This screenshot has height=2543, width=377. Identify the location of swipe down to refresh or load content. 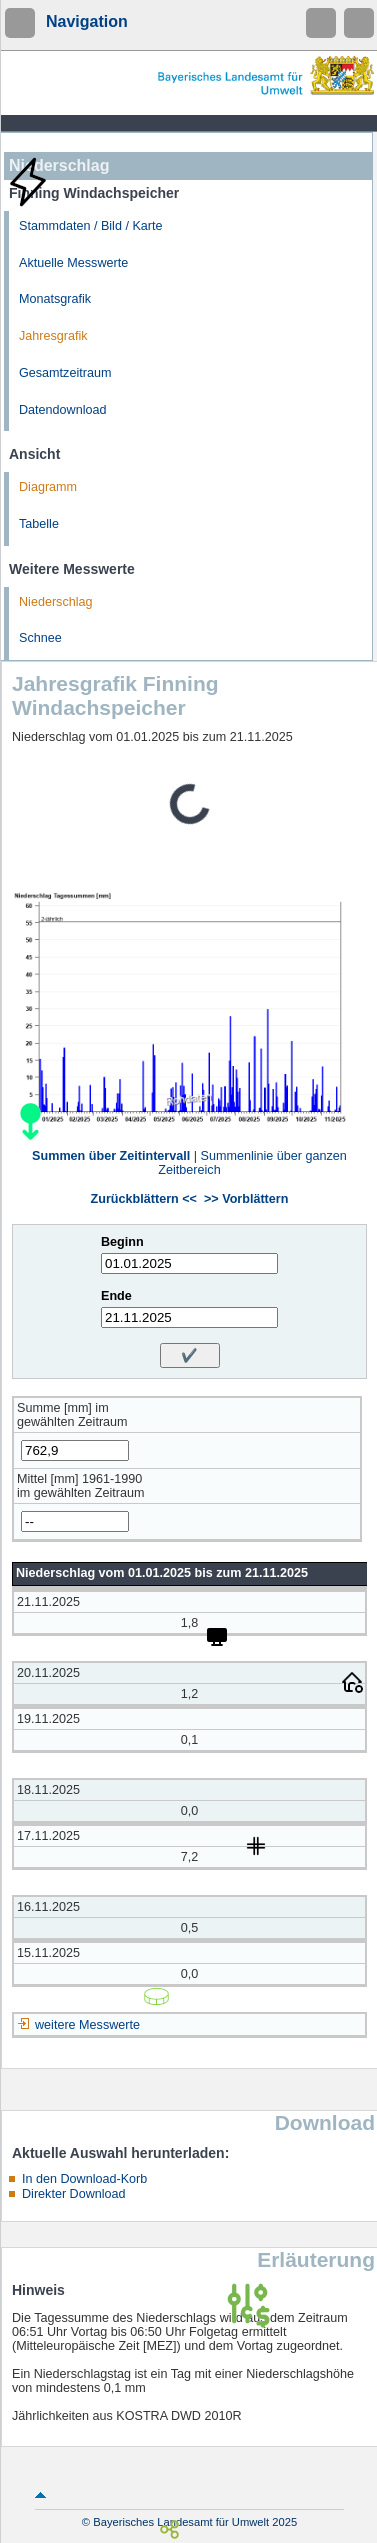
(30, 1121).